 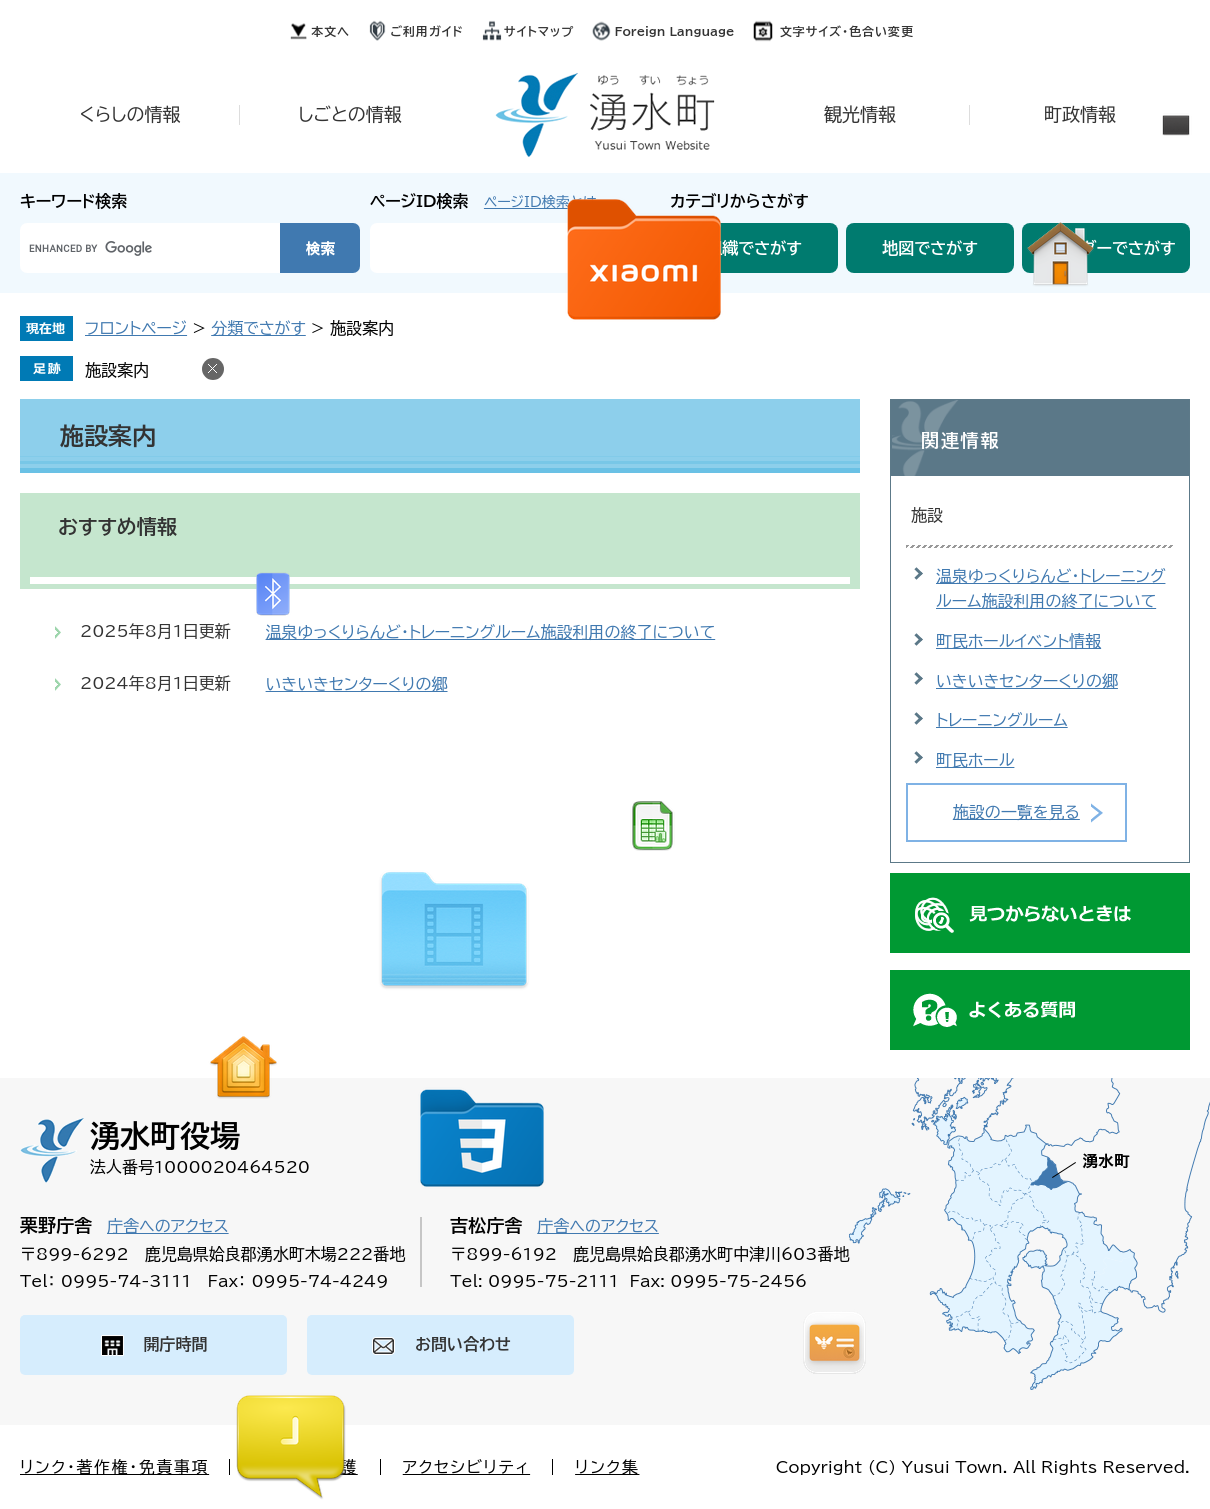 What do you see at coordinates (481, 1141) in the screenshot?
I see `open CSS files folder` at bounding box center [481, 1141].